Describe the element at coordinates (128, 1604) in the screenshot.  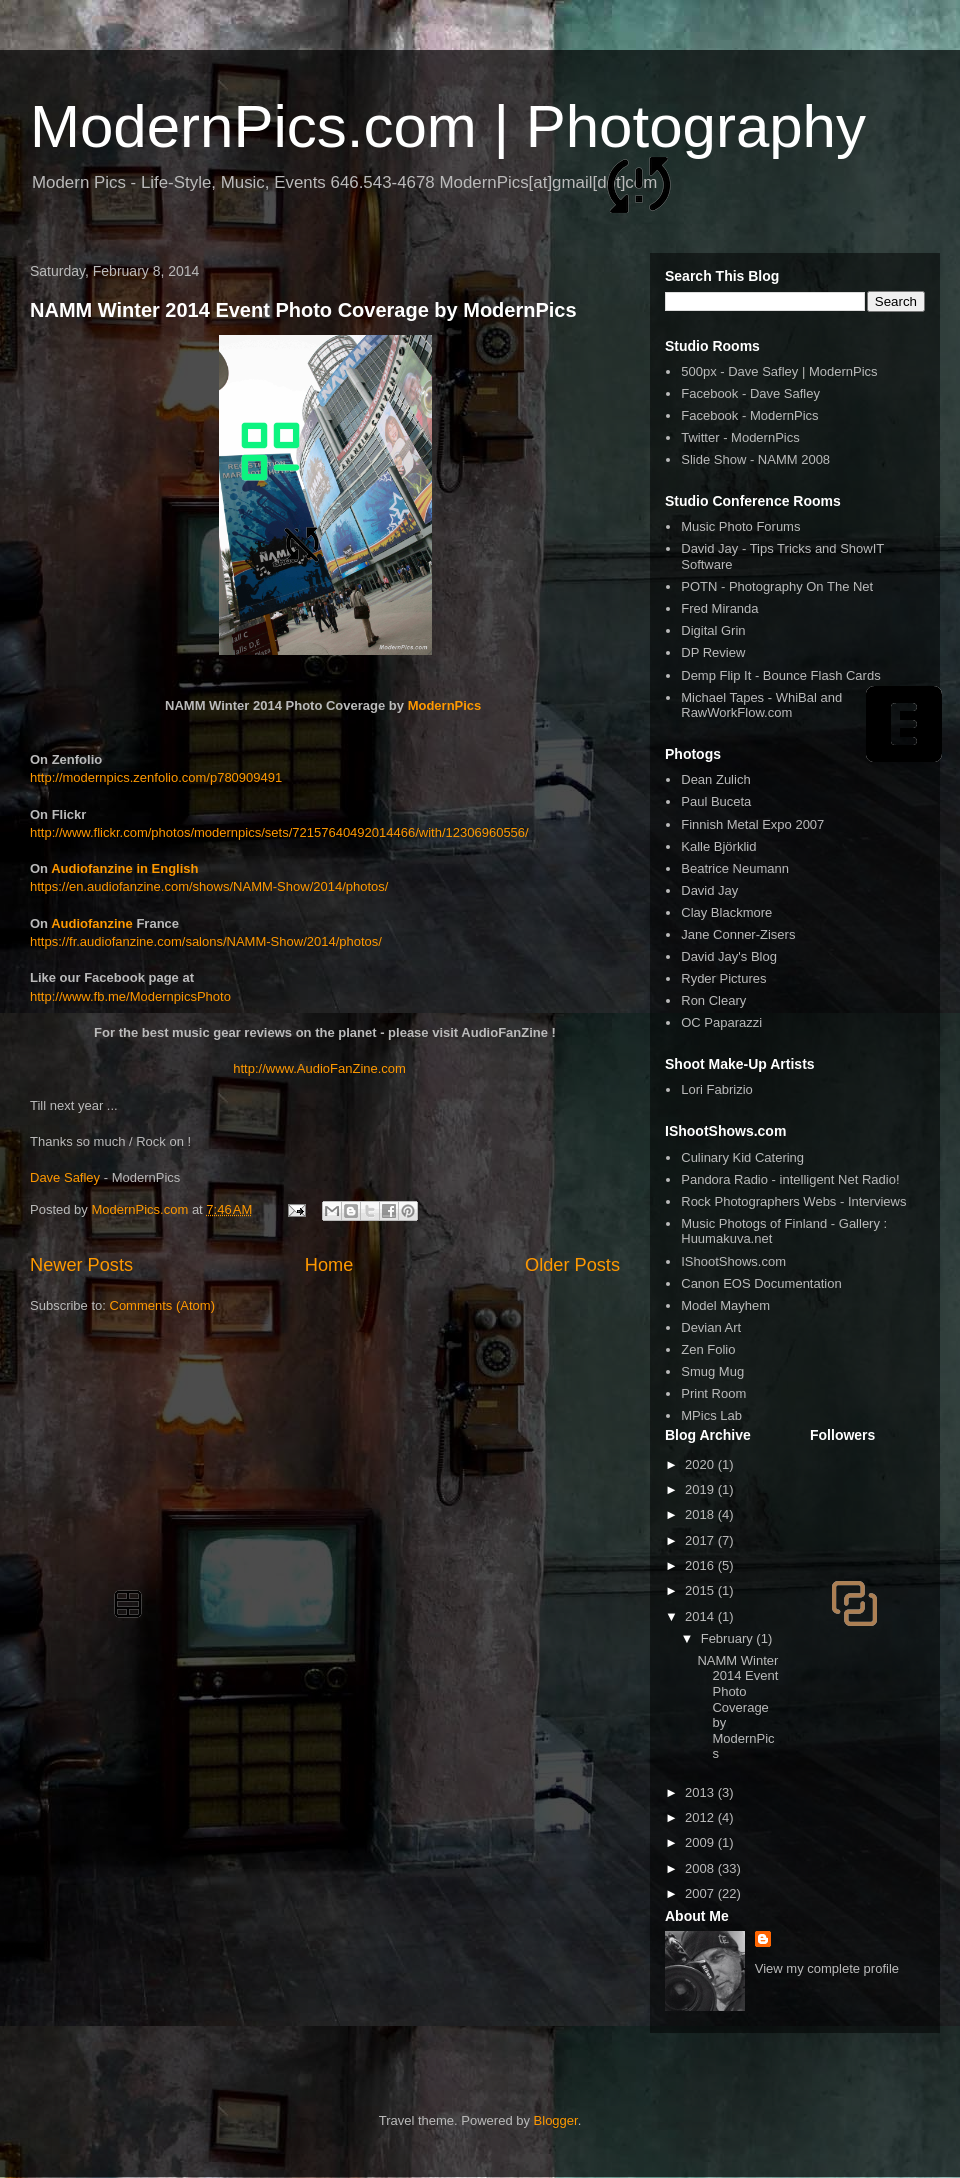
I see `merge selected table cells` at that location.